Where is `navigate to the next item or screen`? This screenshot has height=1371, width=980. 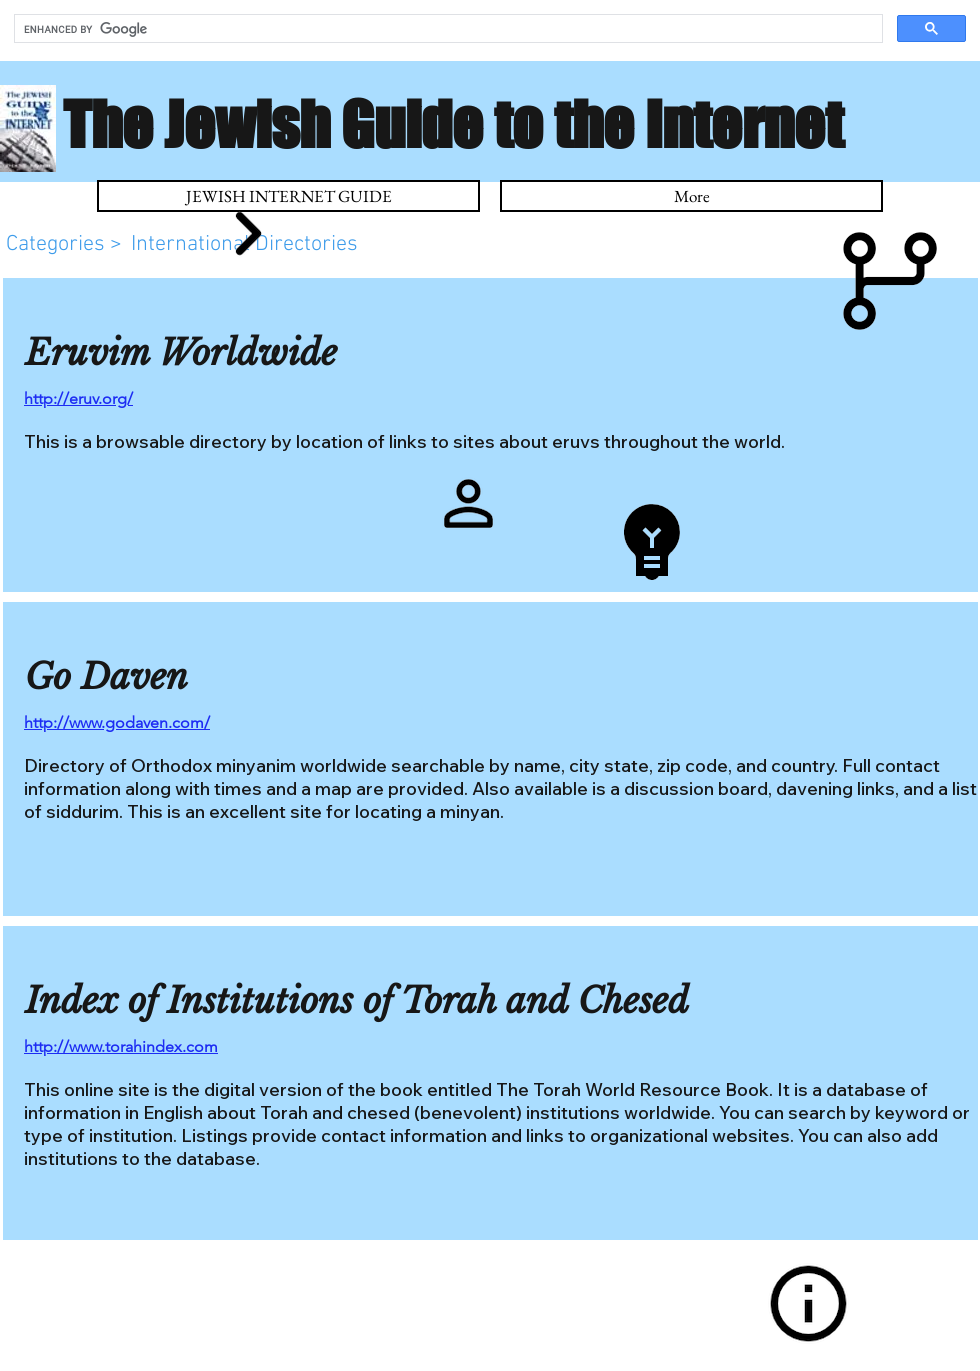
navigate to the next item or screen is located at coordinates (247, 233).